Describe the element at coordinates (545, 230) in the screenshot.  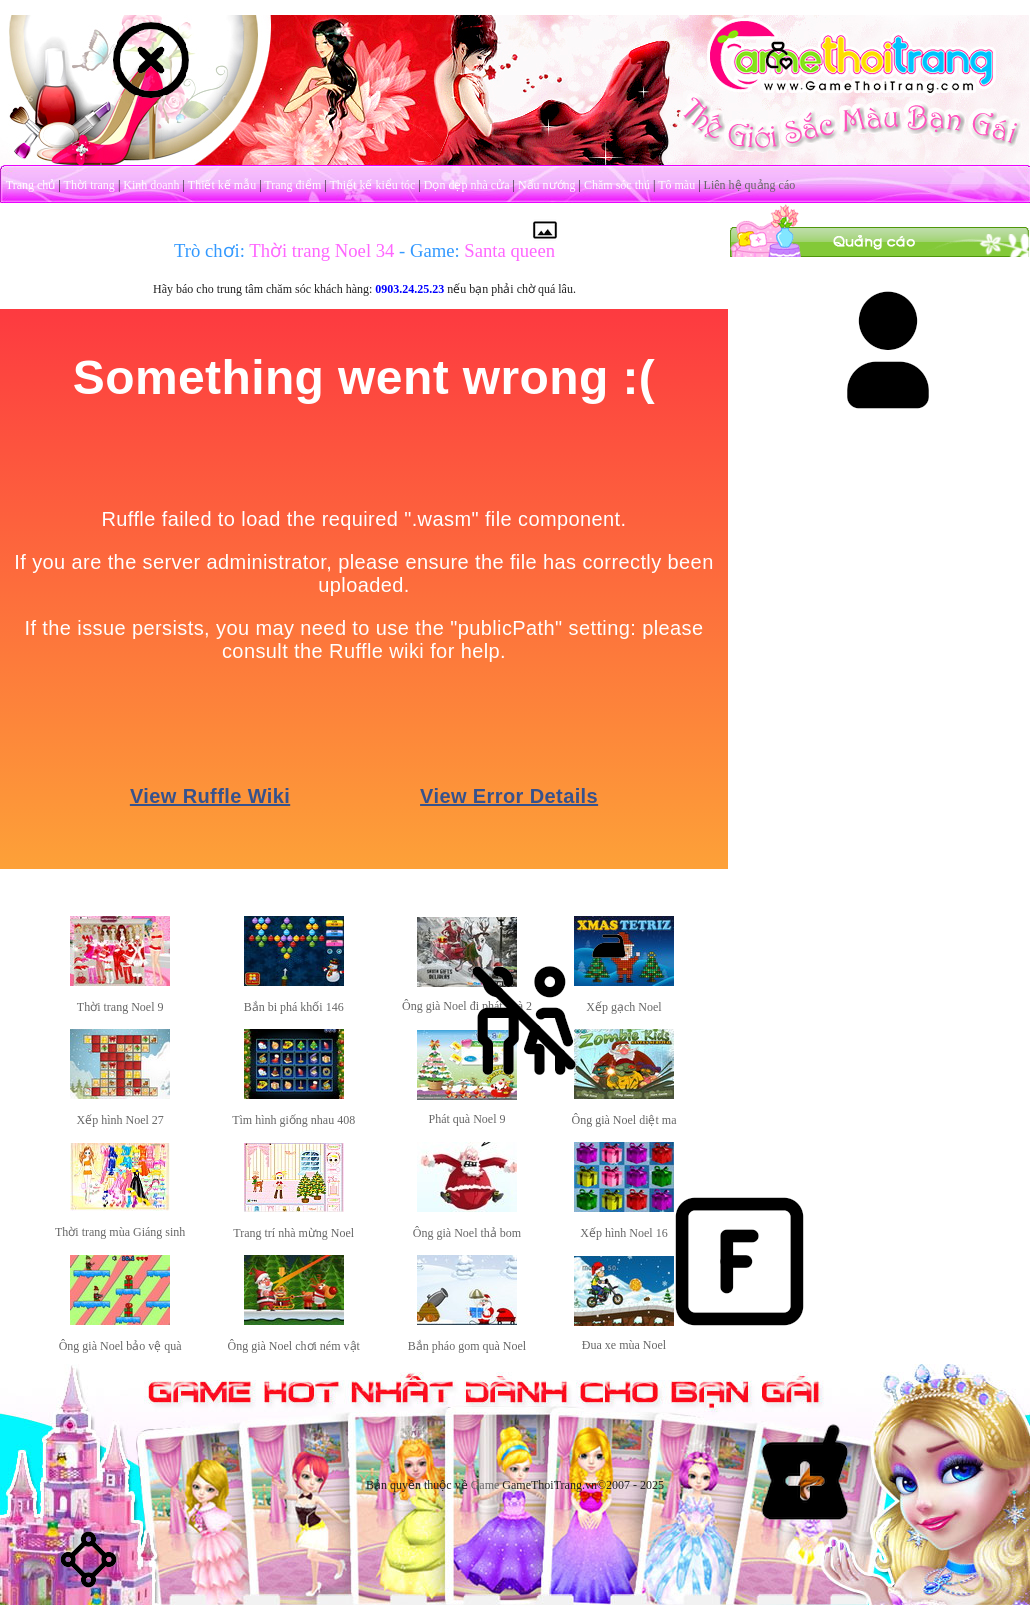
I see `view panorama or wide-angle photo` at that location.